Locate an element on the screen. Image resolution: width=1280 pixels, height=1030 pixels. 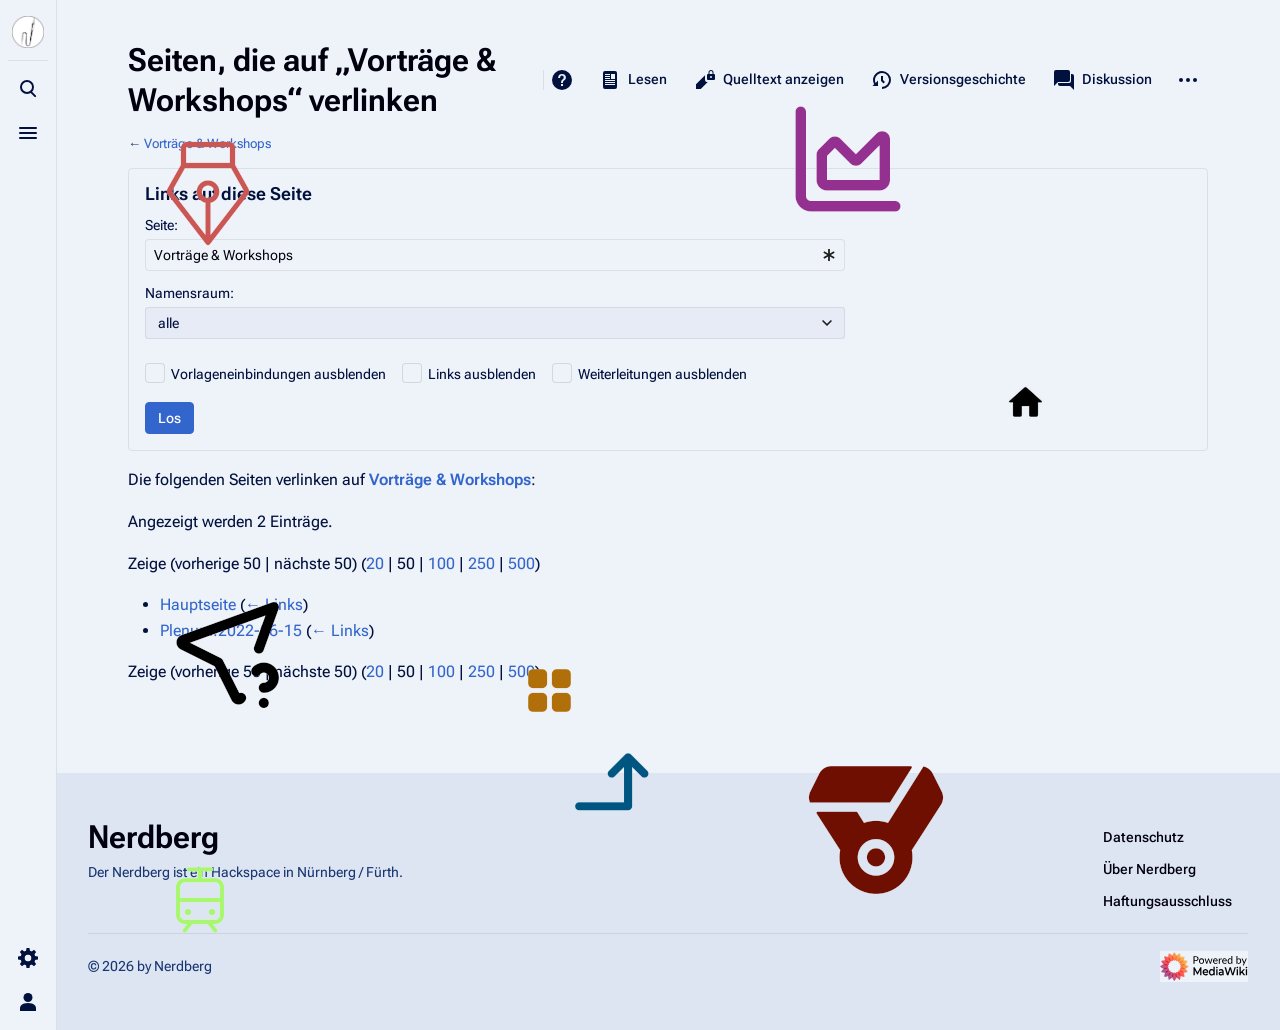
redirect or branch off to a new path is located at coordinates (614, 784).